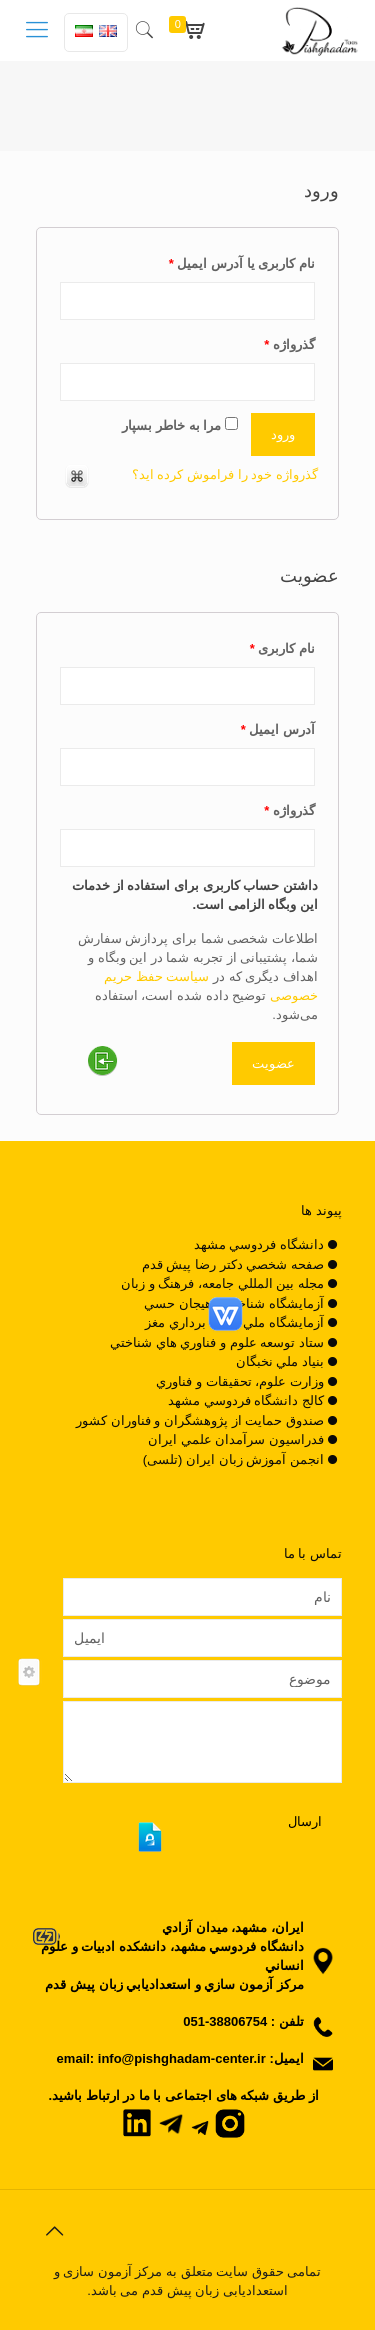  Describe the element at coordinates (77, 476) in the screenshot. I see `open onboard on-screen keyboard app` at that location.